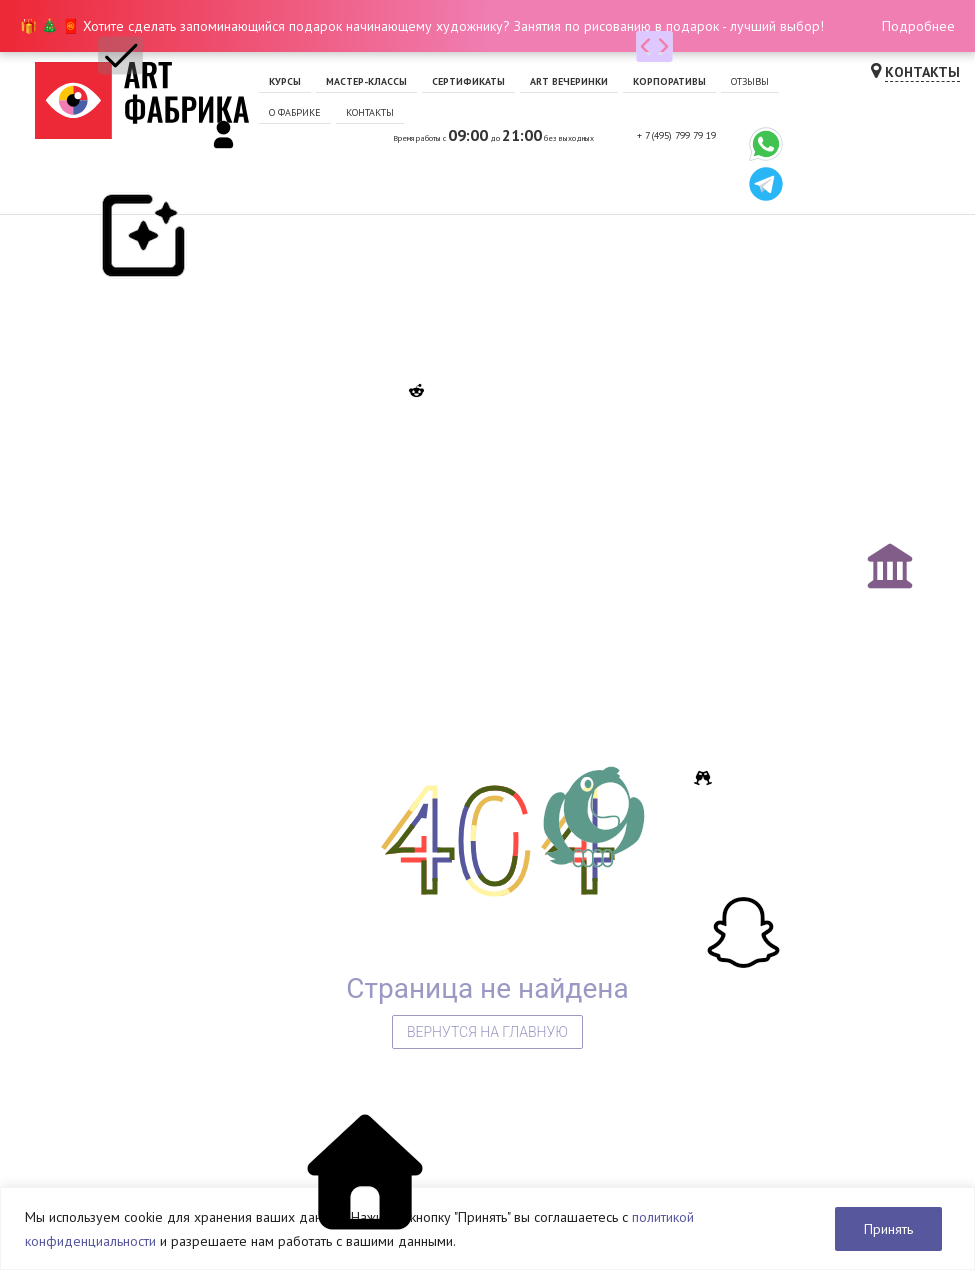  What do you see at coordinates (120, 55) in the screenshot?
I see `confirm or submit an action` at bounding box center [120, 55].